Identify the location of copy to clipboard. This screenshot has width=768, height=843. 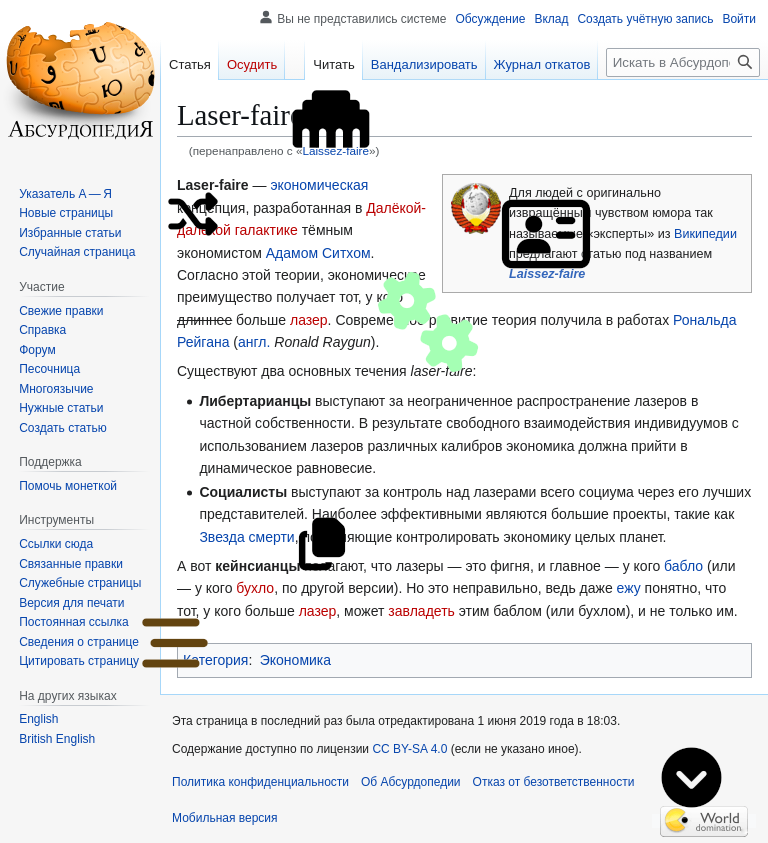
(322, 544).